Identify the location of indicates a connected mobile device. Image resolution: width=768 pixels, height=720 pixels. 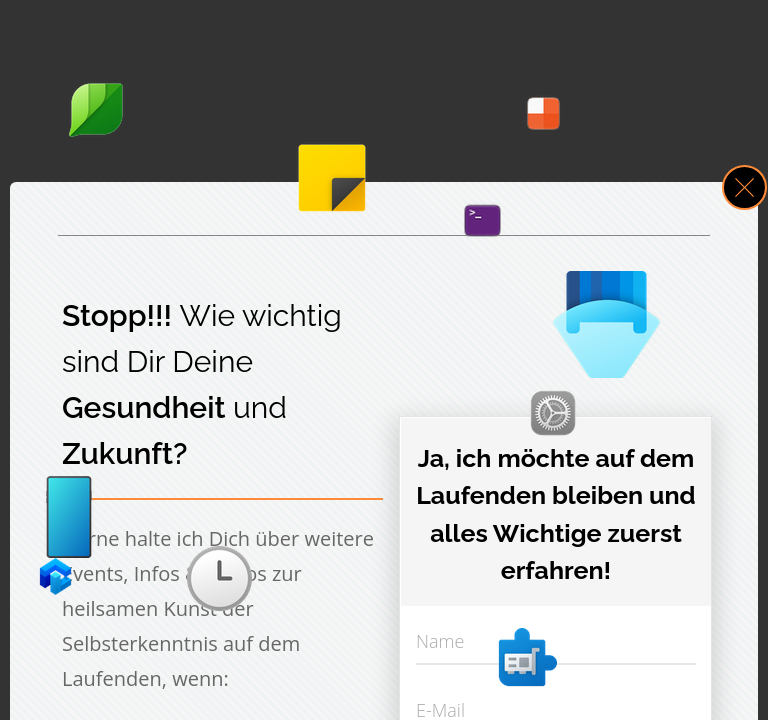
(69, 517).